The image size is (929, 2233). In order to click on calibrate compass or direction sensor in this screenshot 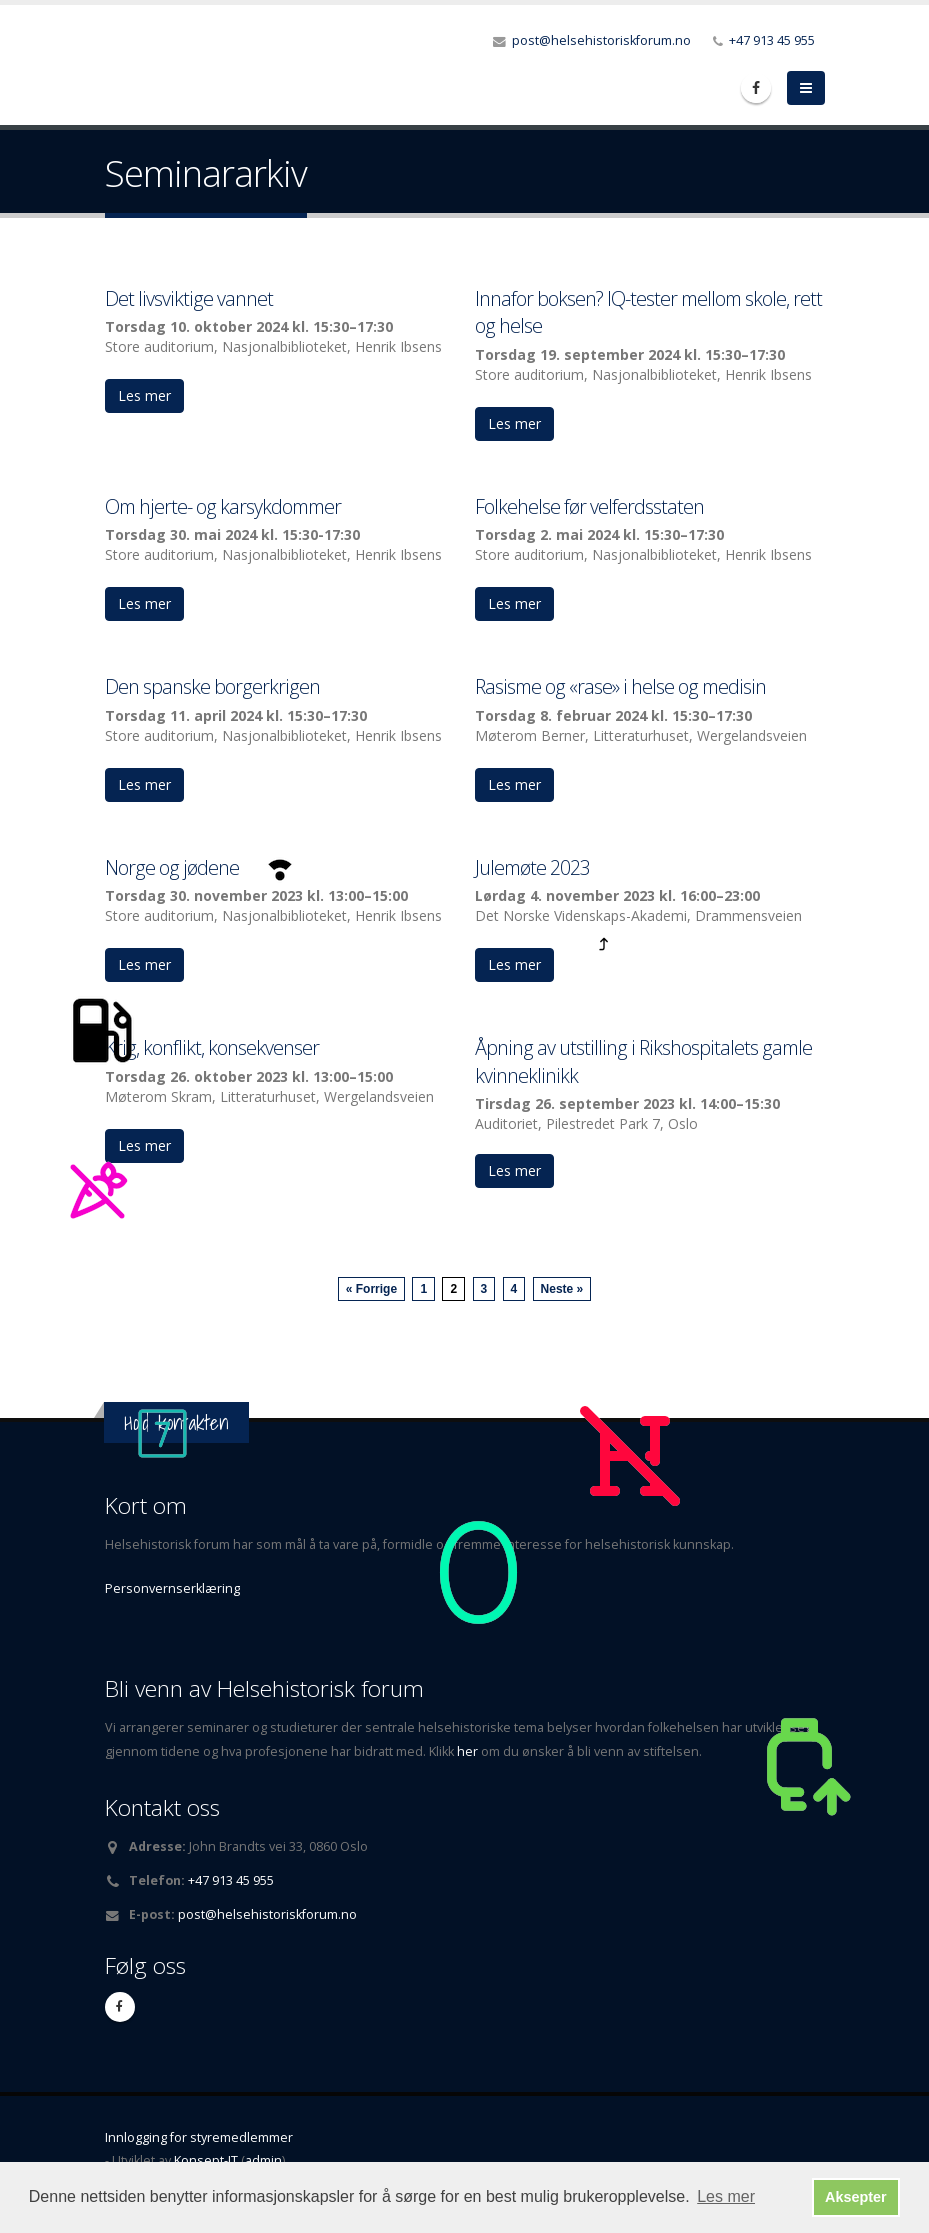, I will do `click(280, 870)`.